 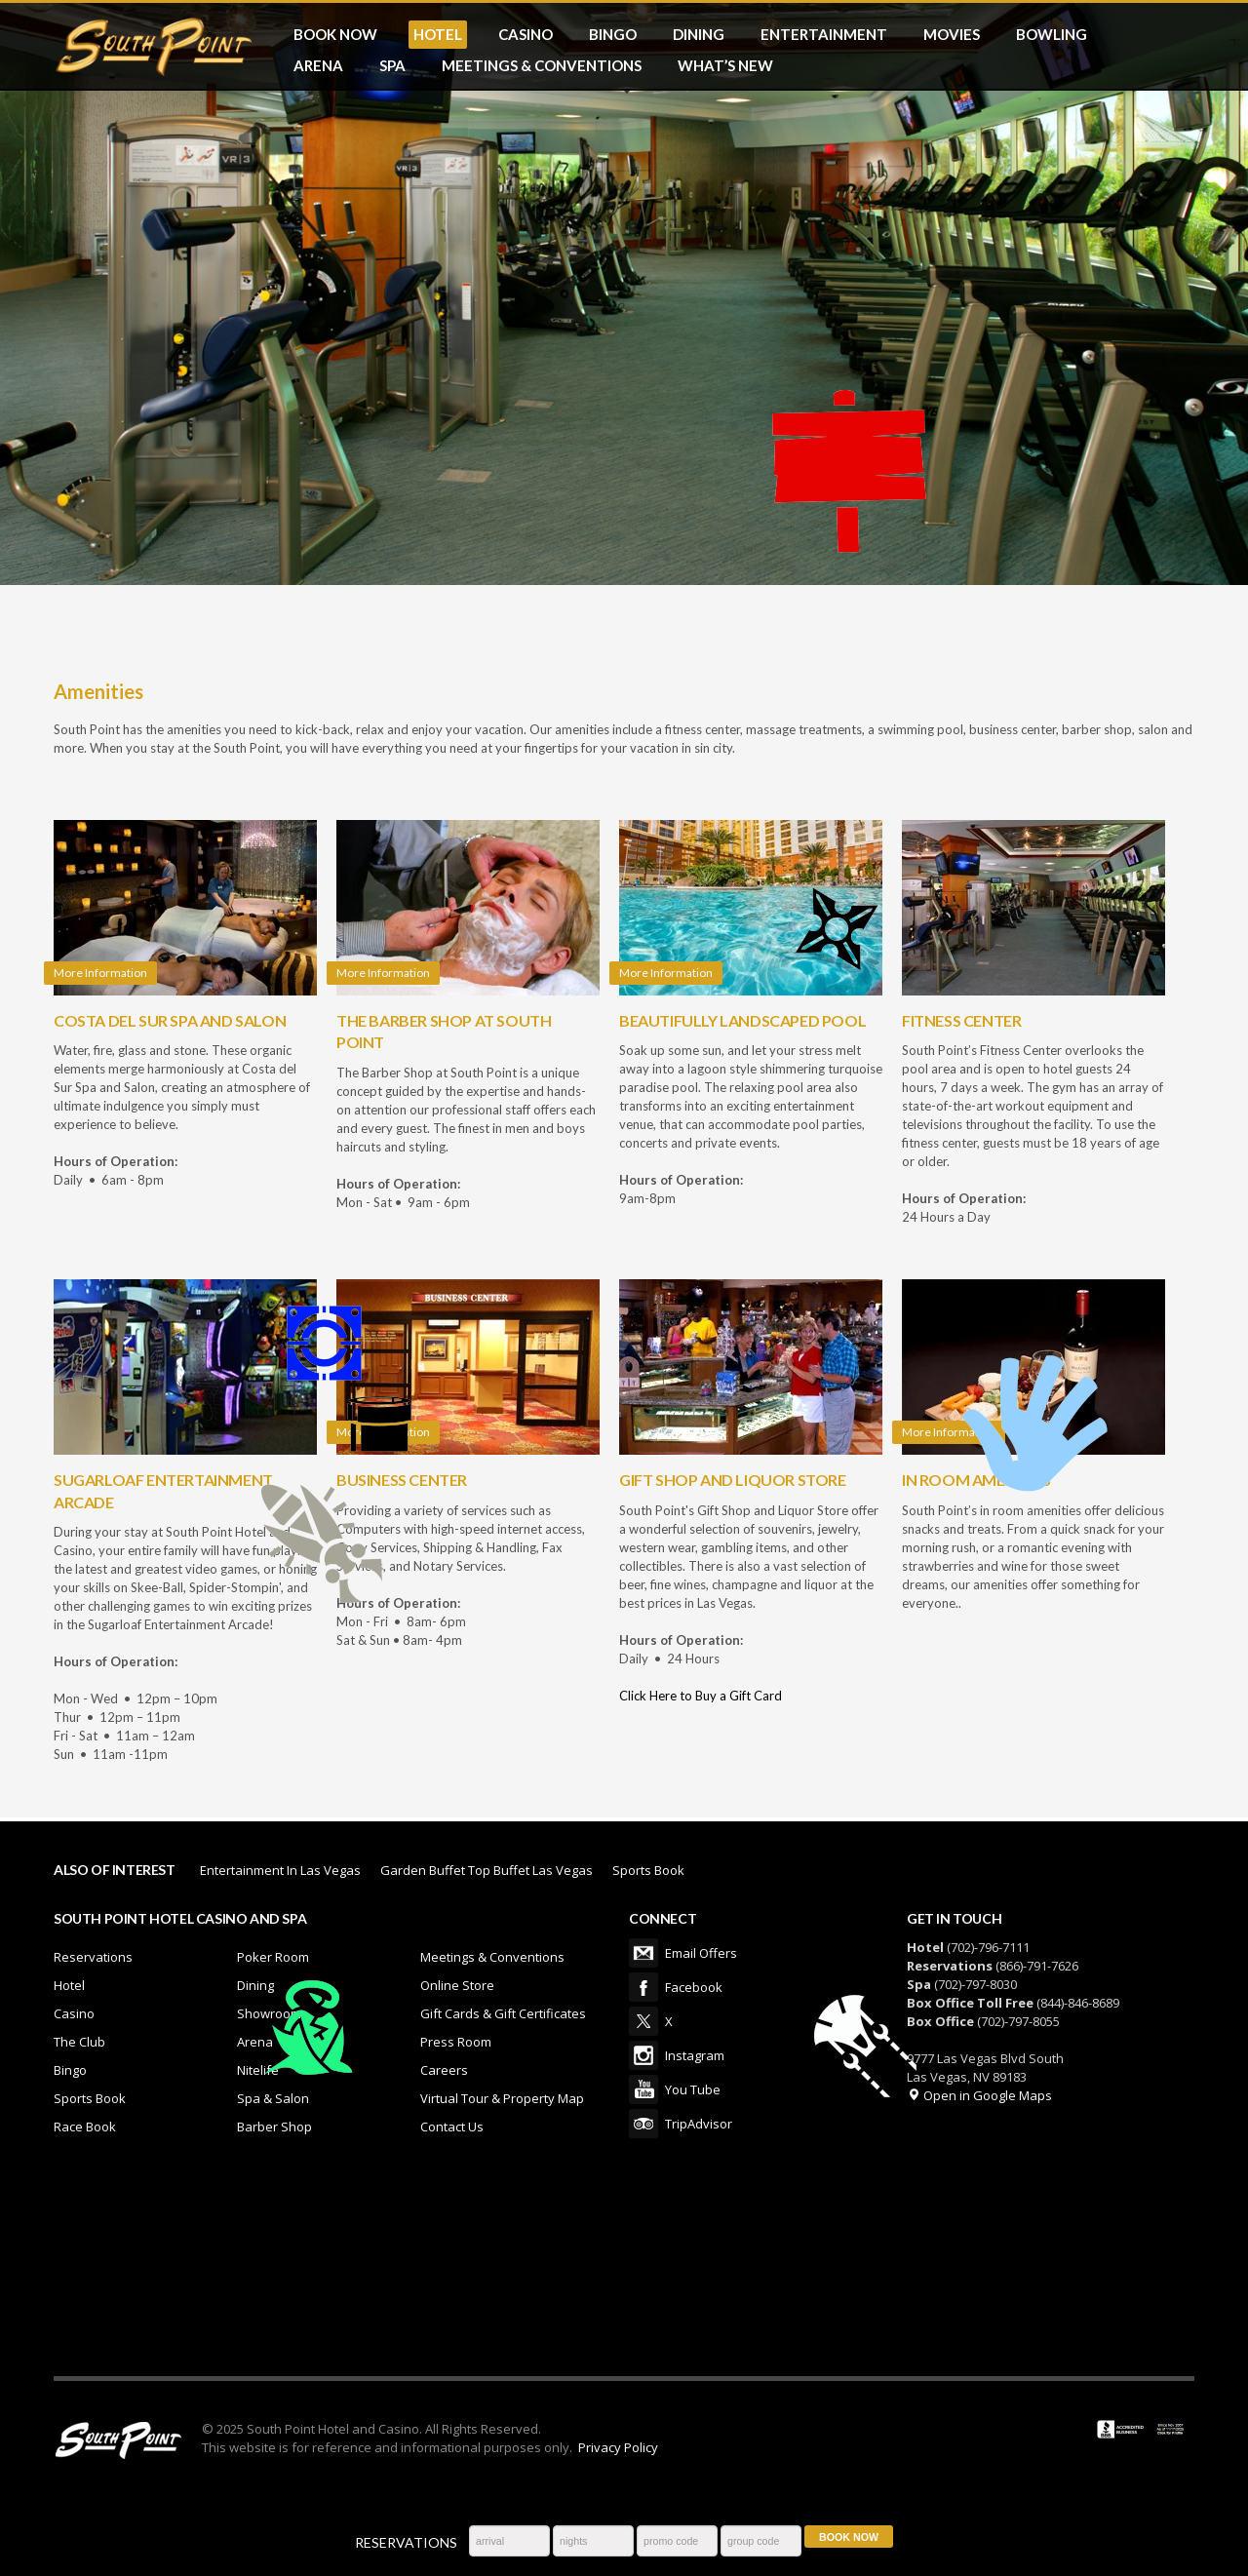 What do you see at coordinates (321, 1543) in the screenshot?
I see `indicates earwig pest type in an insect identification app` at bounding box center [321, 1543].